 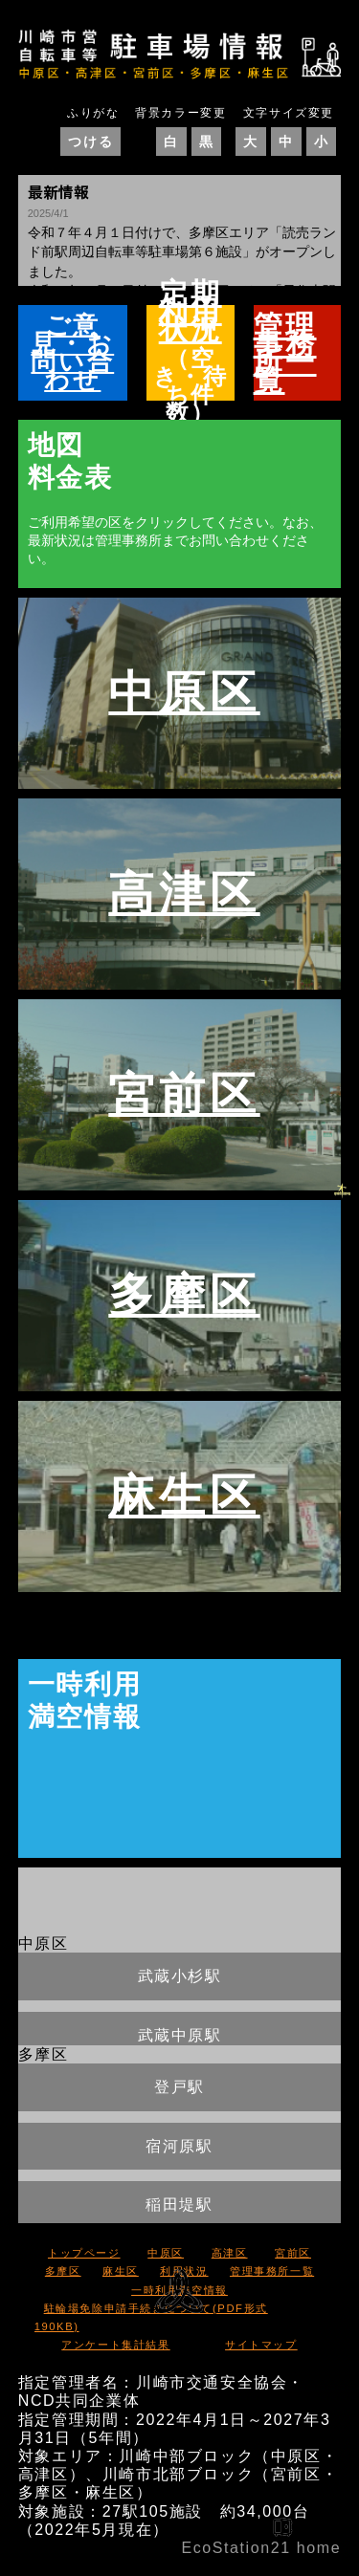 What do you see at coordinates (179, 2291) in the screenshot?
I see `treyarch game studio logo` at bounding box center [179, 2291].